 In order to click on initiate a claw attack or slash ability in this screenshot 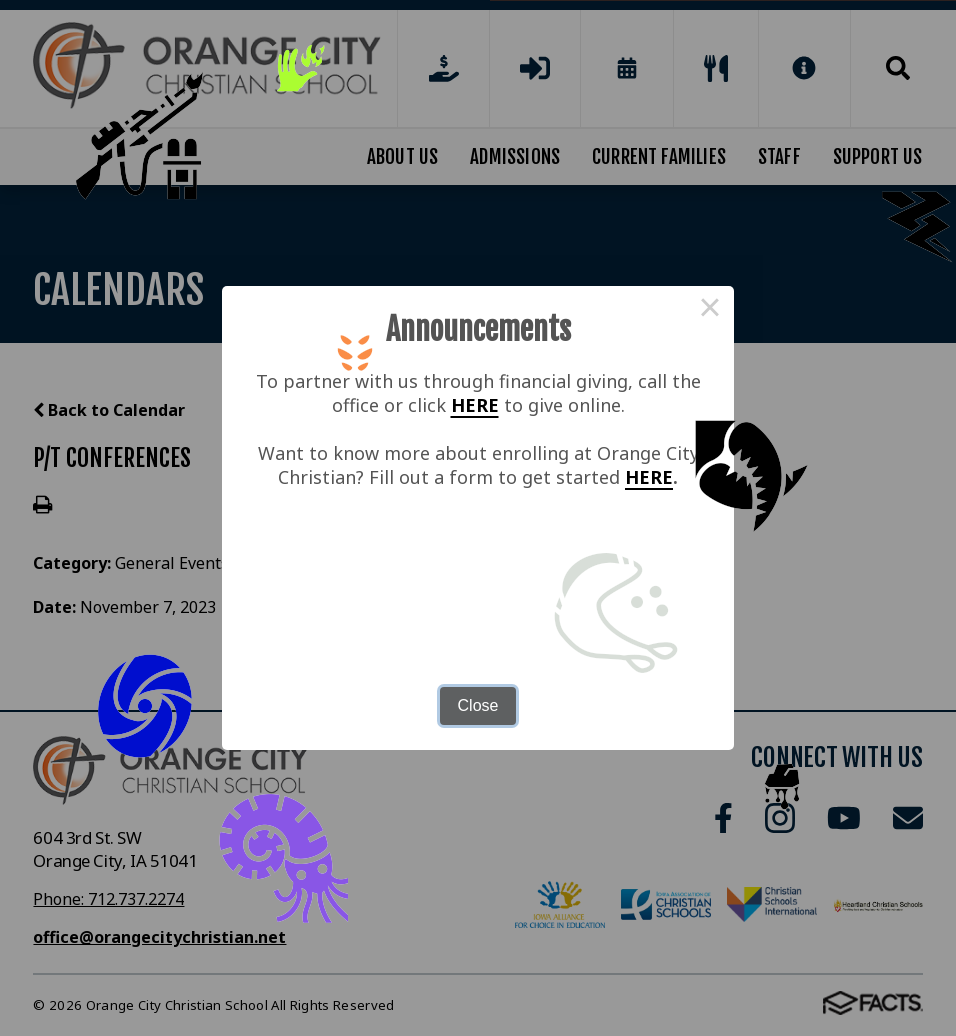, I will do `click(751, 476)`.